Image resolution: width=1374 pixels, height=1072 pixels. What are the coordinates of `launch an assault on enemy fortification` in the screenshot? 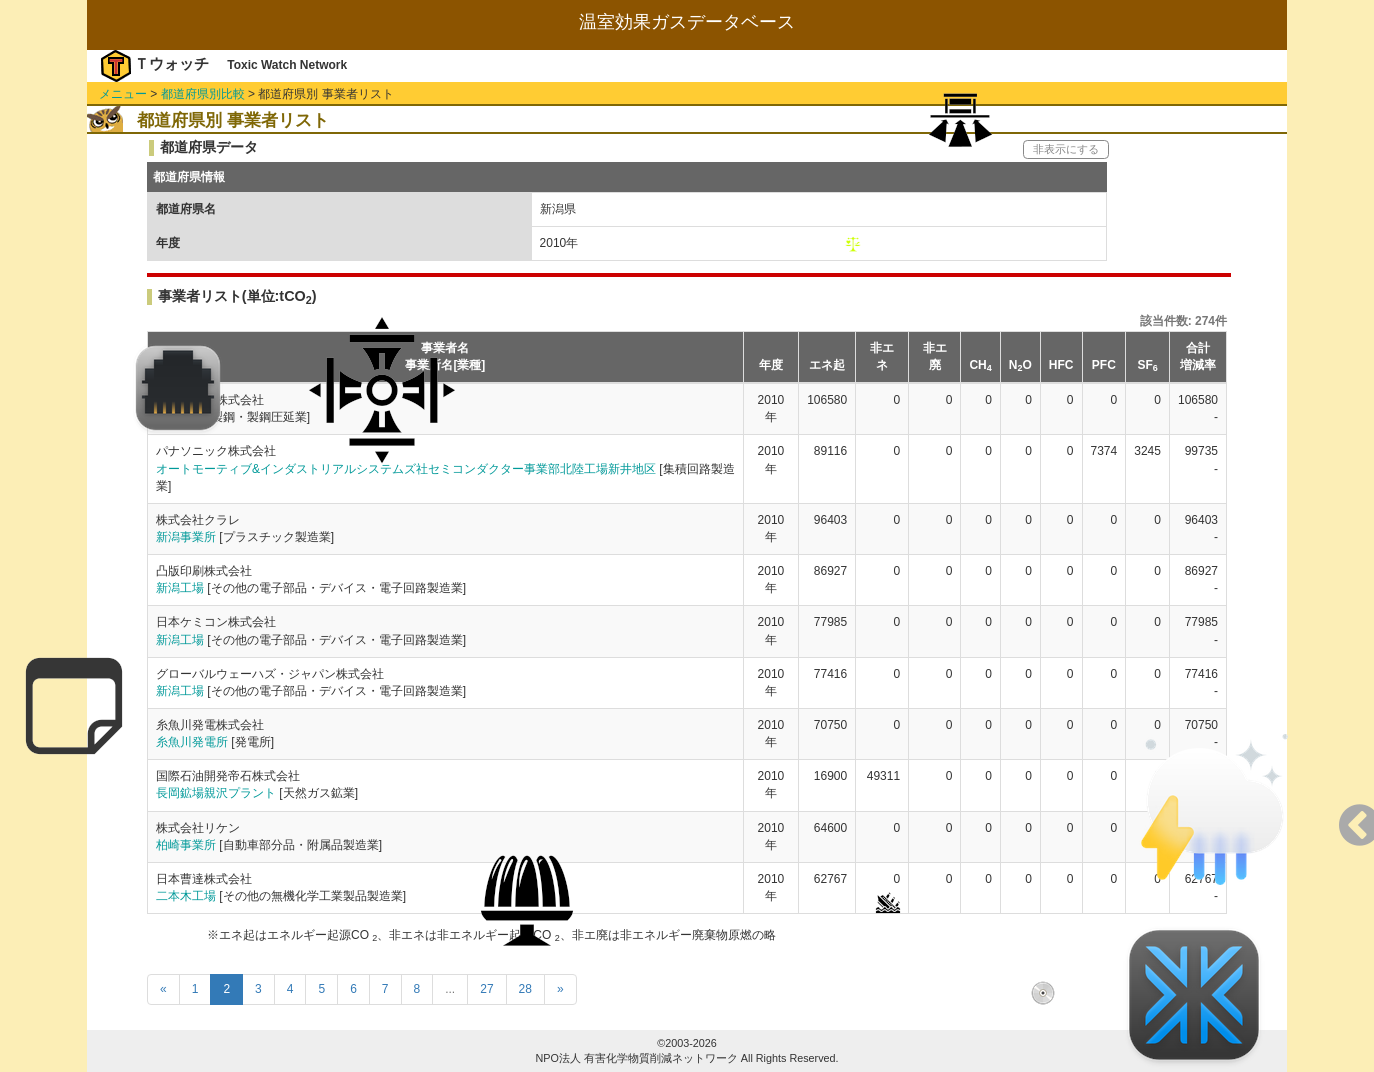 It's located at (960, 116).